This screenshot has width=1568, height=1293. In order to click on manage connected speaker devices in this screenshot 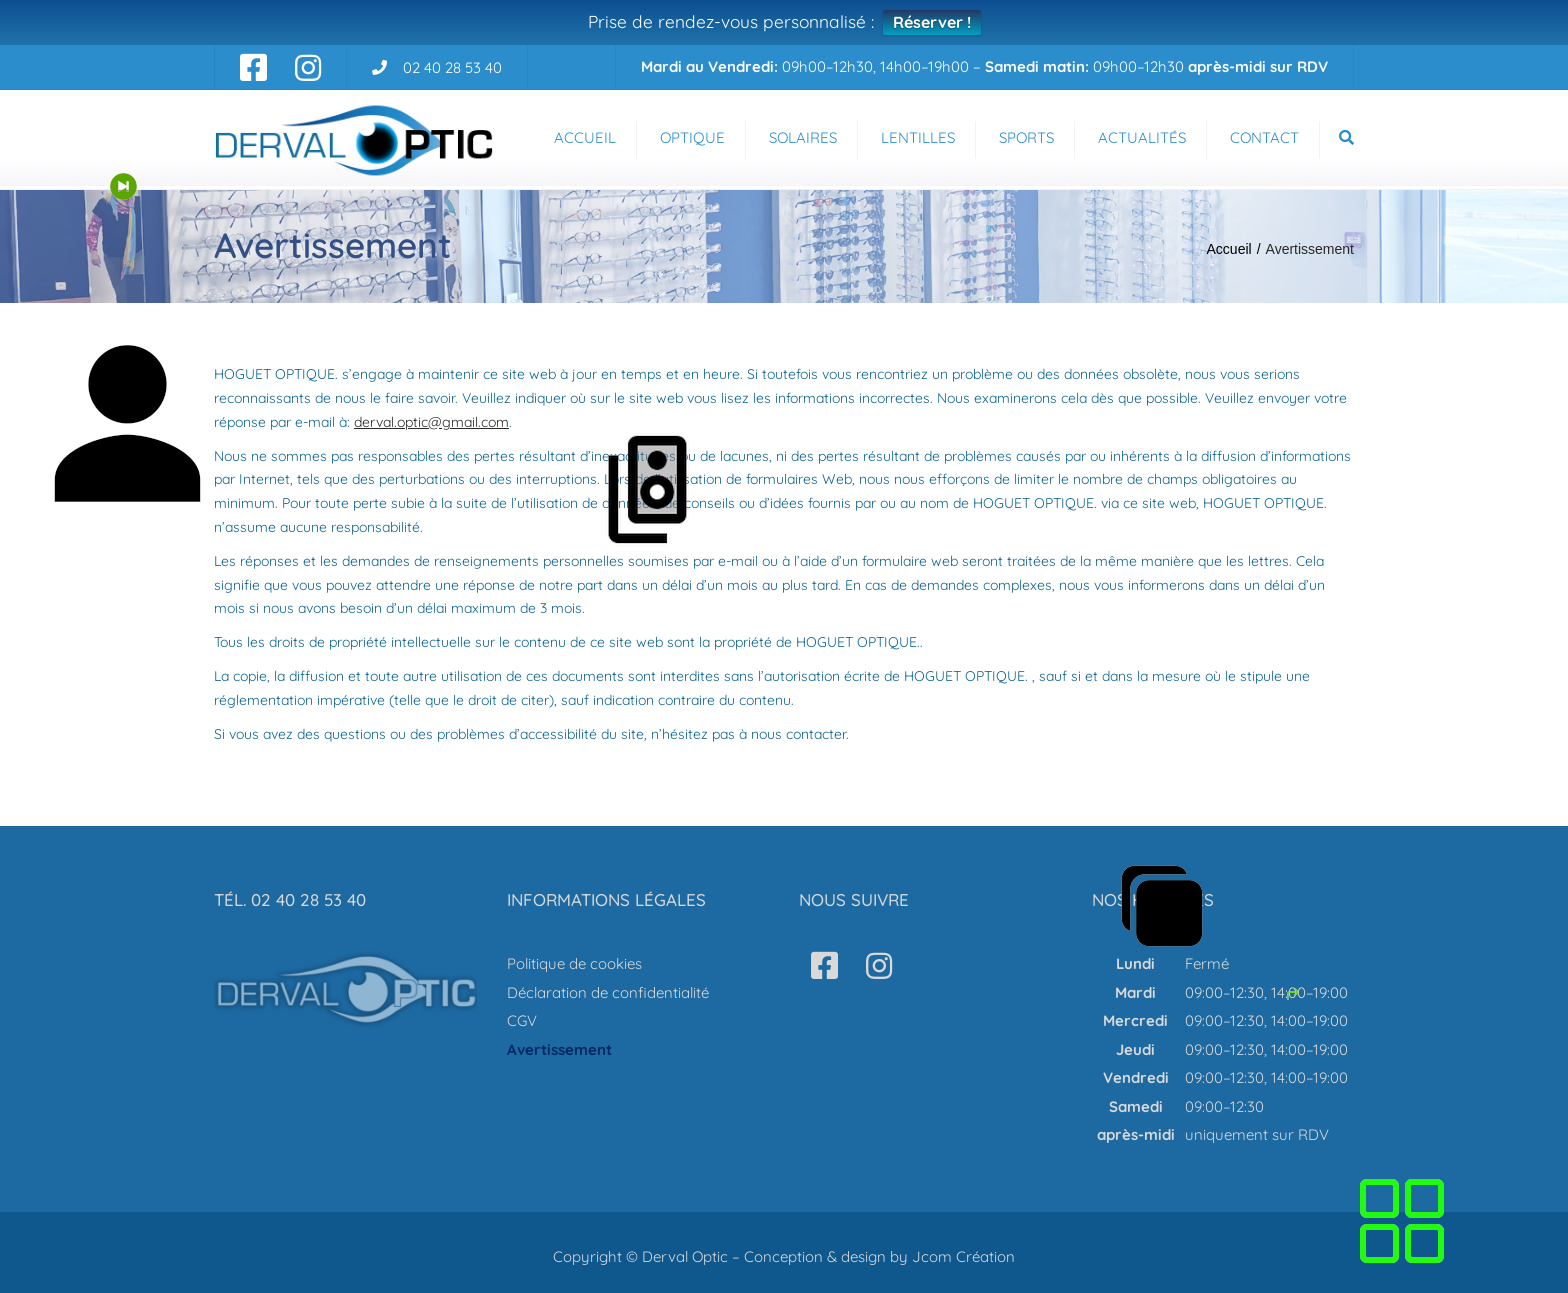, I will do `click(647, 489)`.